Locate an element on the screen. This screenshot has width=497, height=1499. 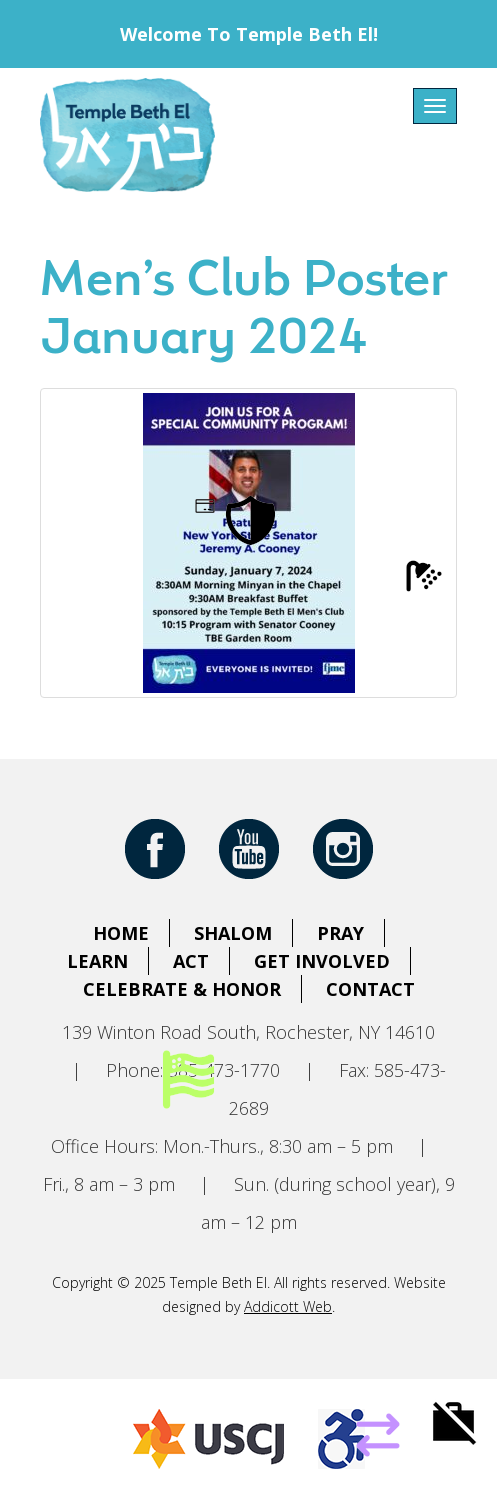
select united states as your country is located at coordinates (188, 1079).